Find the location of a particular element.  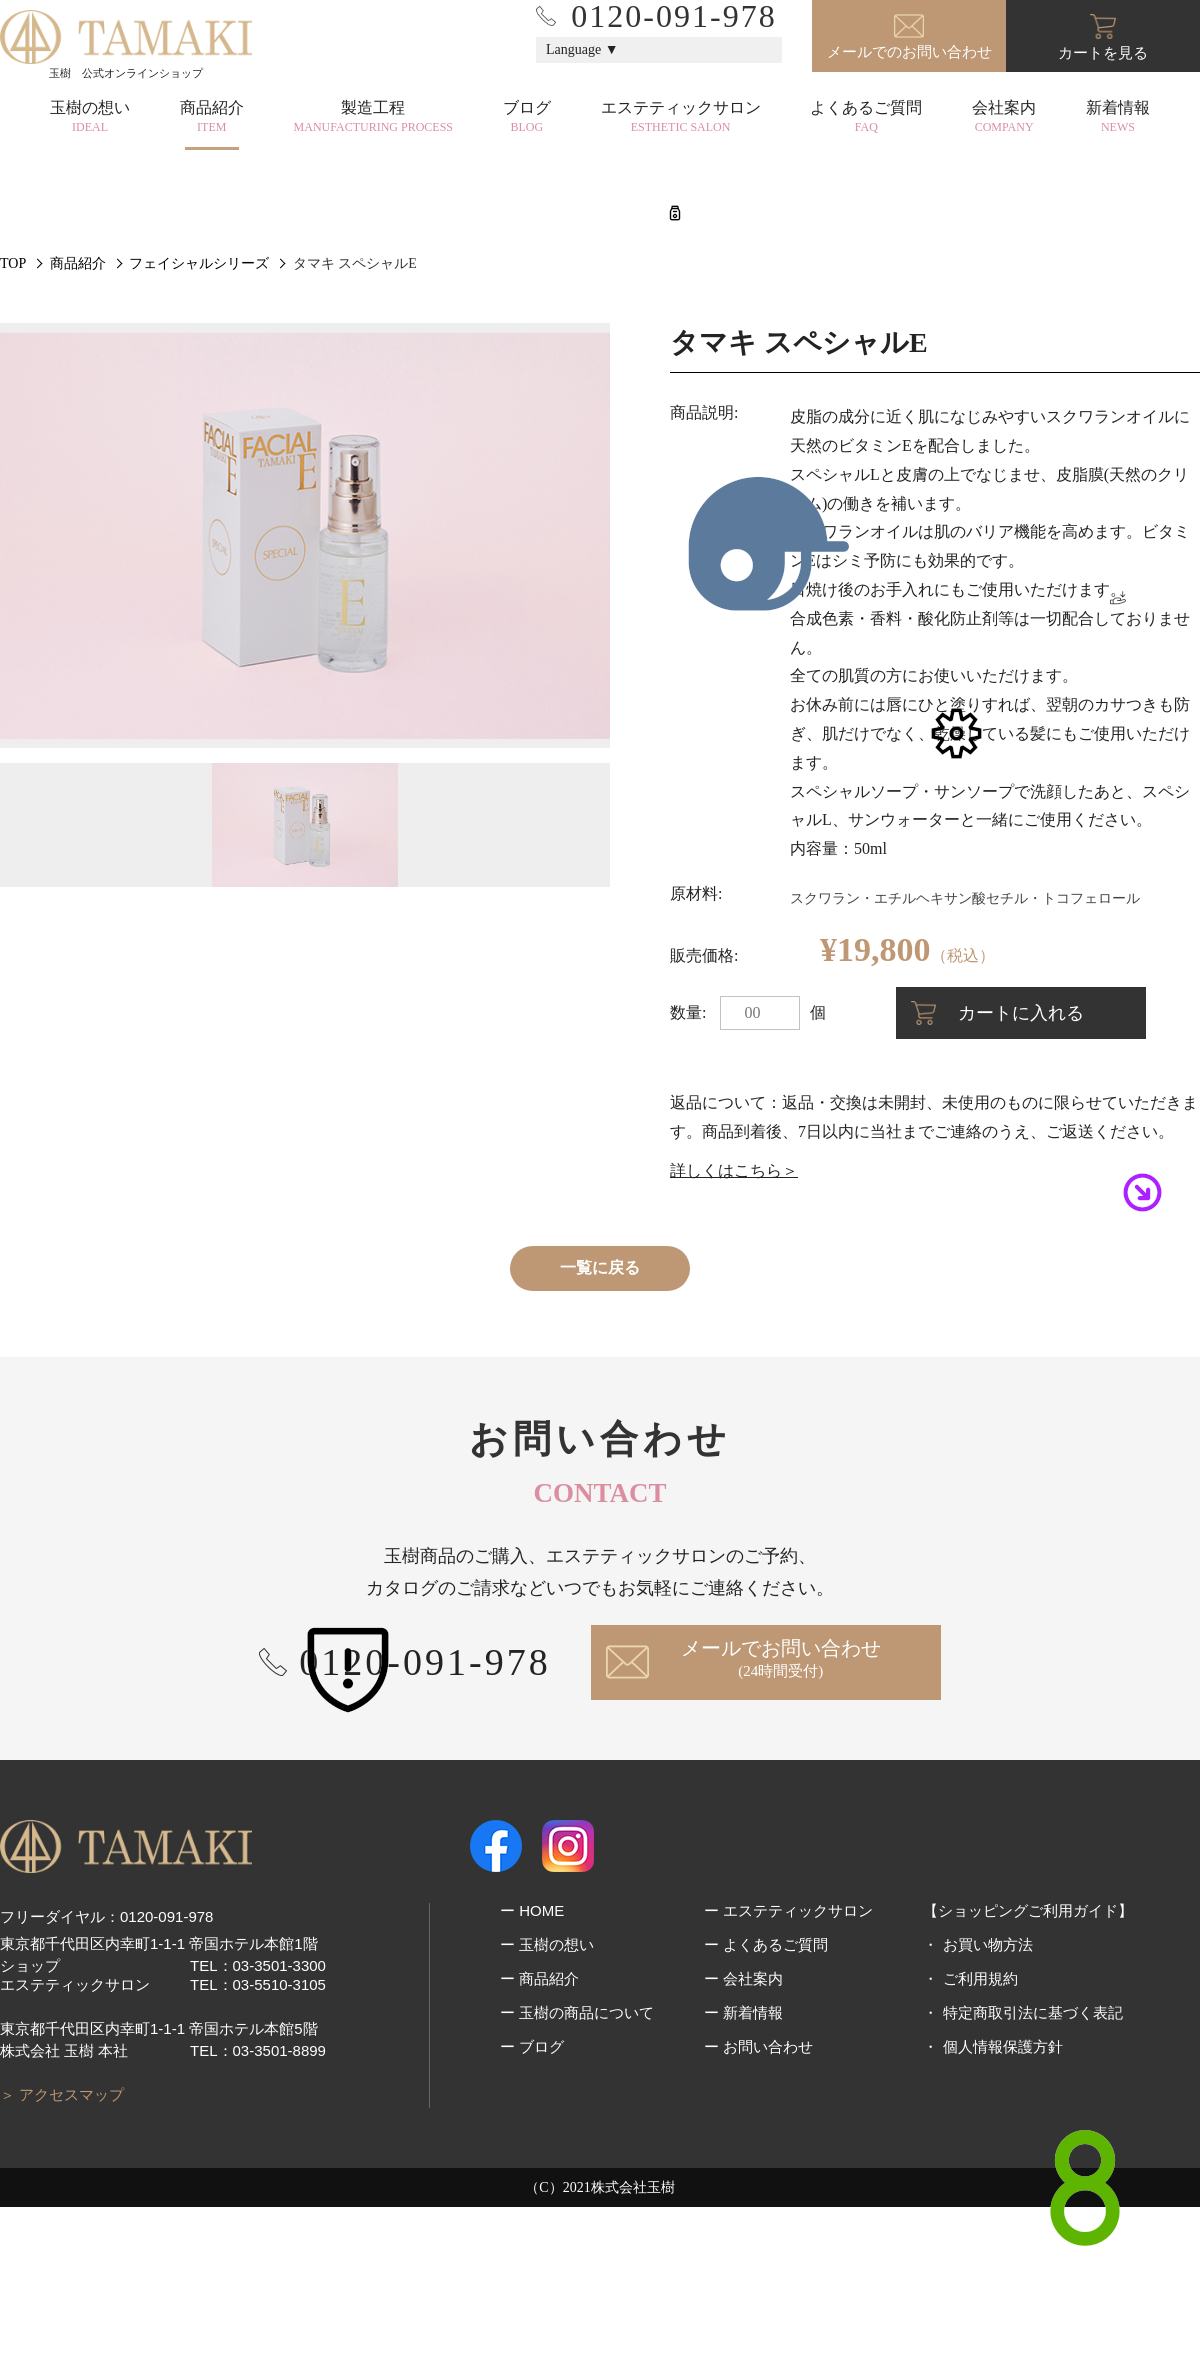

view dairy or milk products is located at coordinates (675, 213).